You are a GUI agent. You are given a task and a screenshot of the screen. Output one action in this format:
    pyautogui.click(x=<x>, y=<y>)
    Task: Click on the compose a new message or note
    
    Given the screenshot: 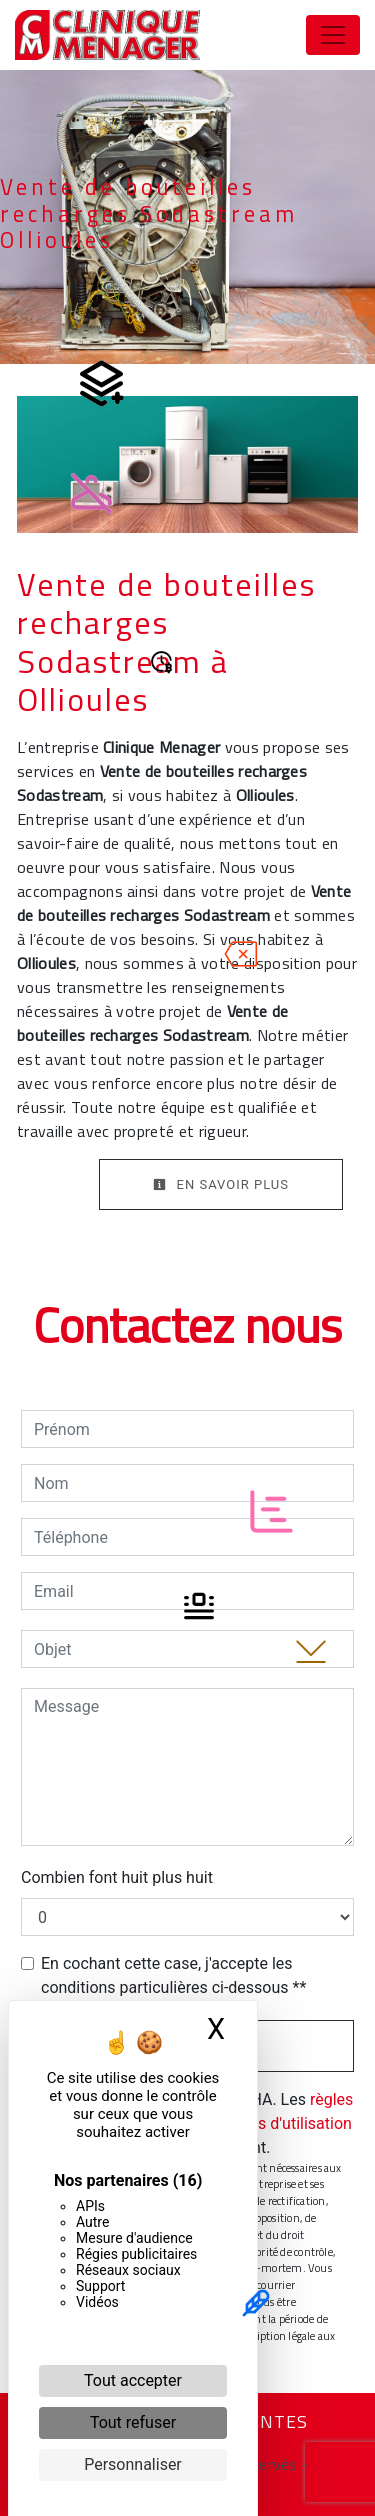 What is the action you would take?
    pyautogui.click(x=256, y=2303)
    